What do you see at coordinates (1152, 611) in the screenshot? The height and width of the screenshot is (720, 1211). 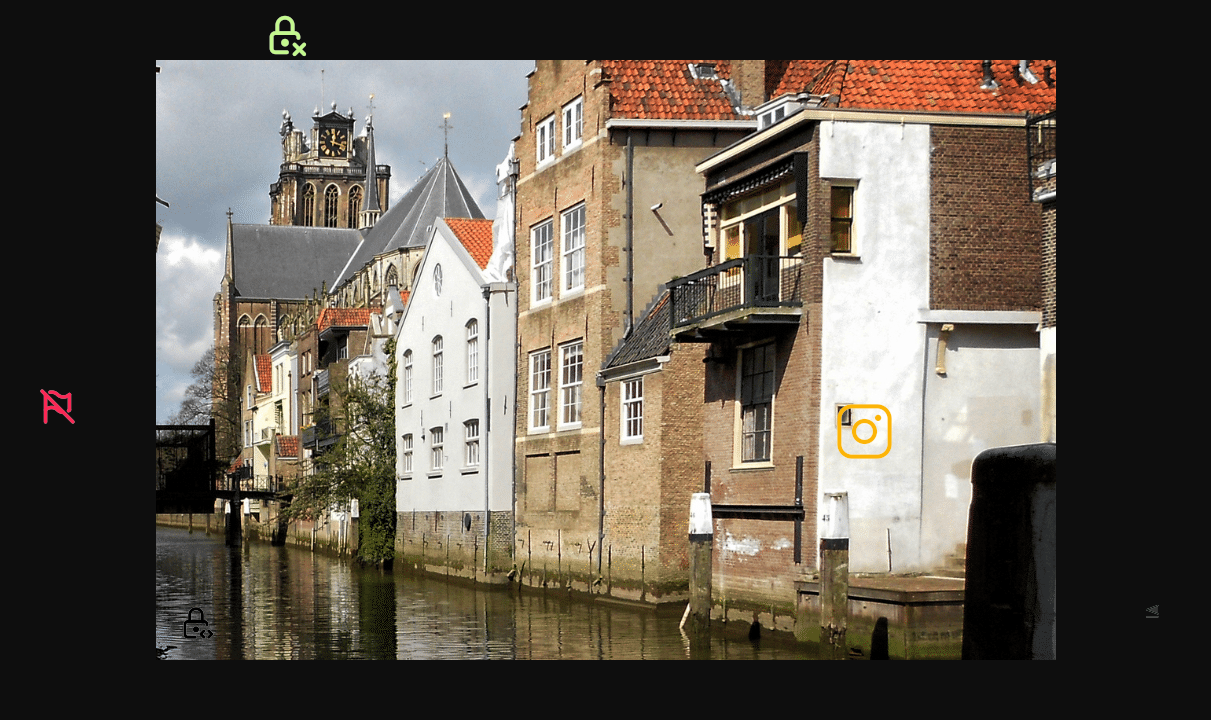 I see `less than or equal to mathematical operator` at bounding box center [1152, 611].